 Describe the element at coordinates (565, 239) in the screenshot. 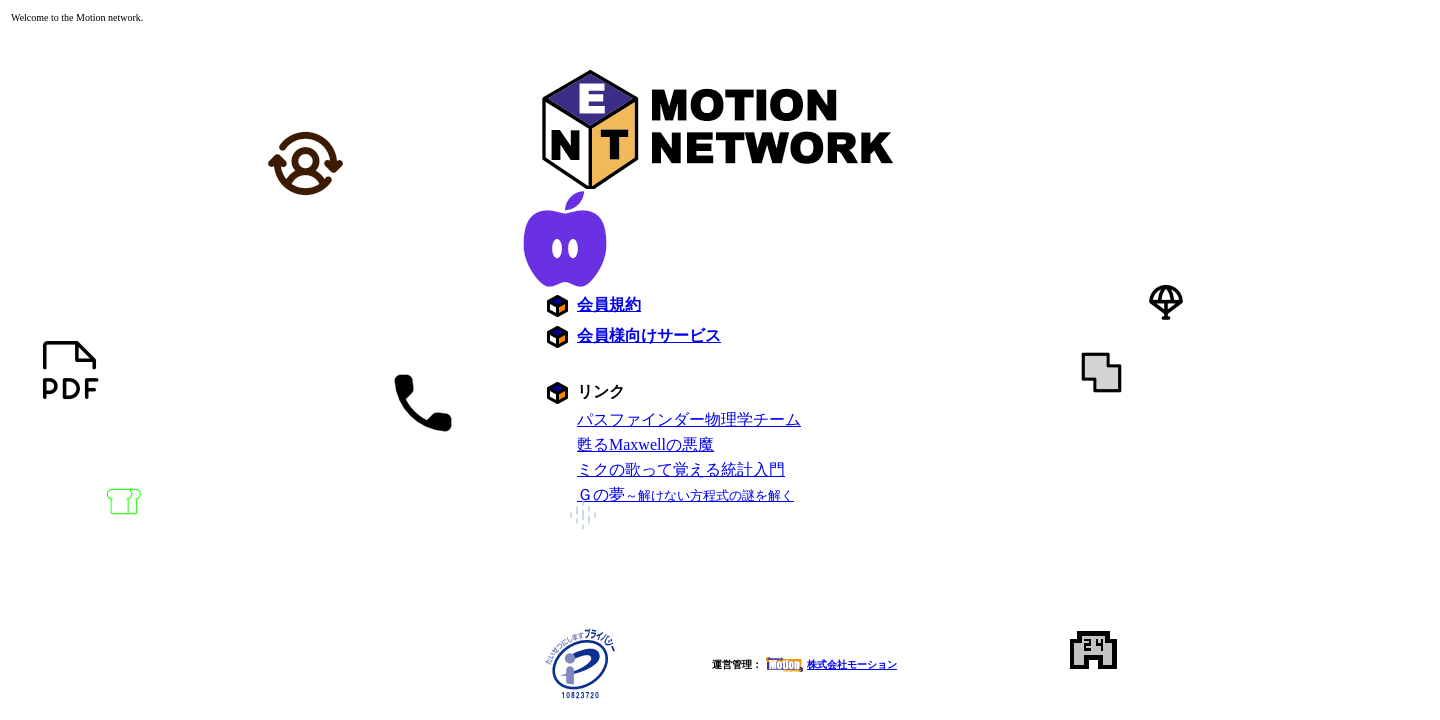

I see `access nutrition information` at that location.